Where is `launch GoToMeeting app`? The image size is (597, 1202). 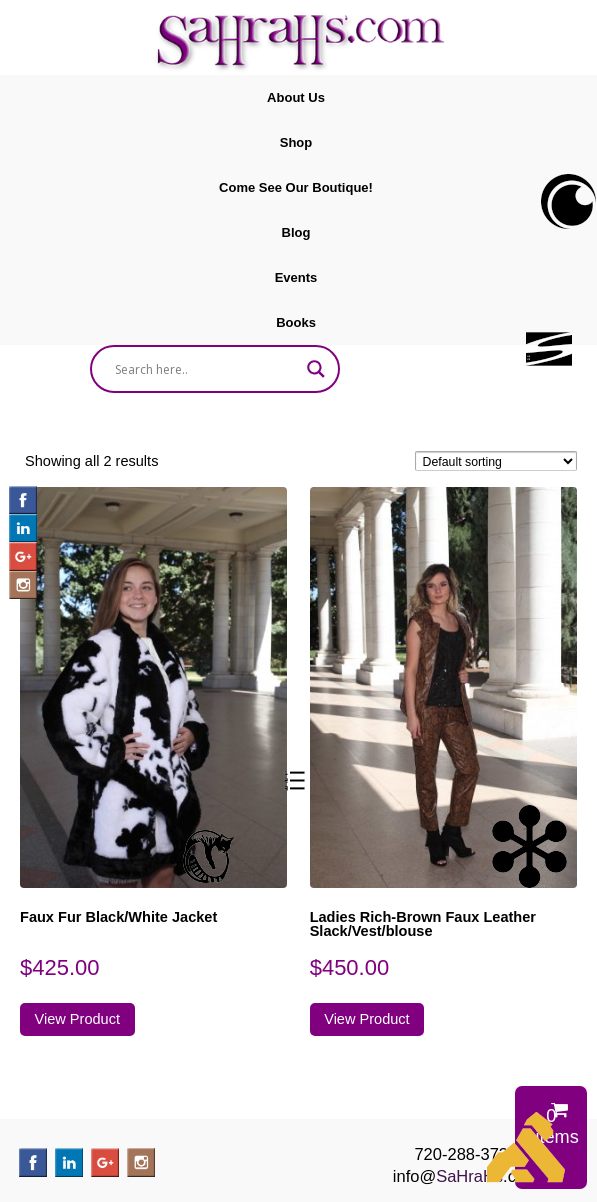 launch GoToMeeting app is located at coordinates (529, 846).